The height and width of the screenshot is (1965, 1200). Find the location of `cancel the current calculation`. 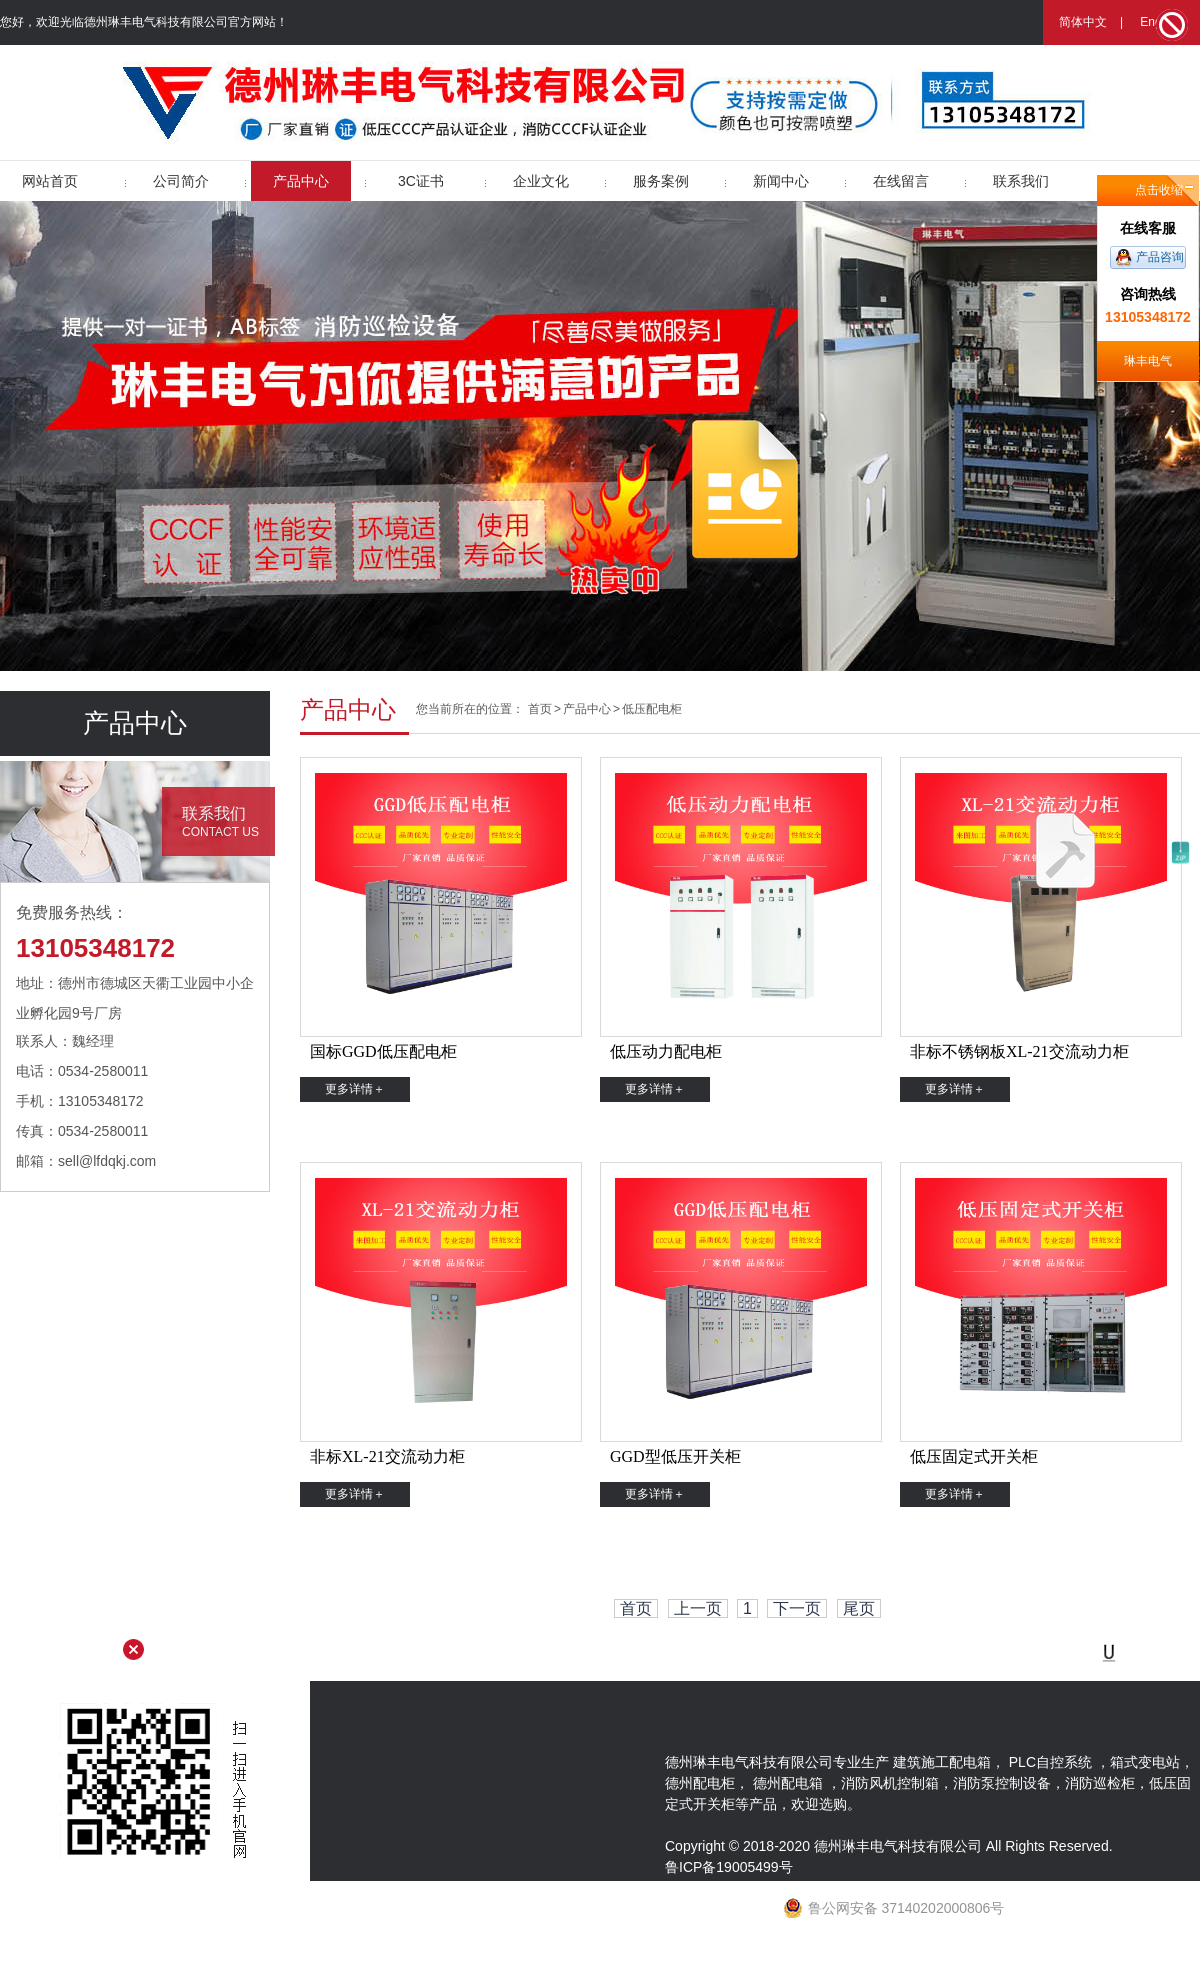

cancel the current calculation is located at coordinates (133, 1649).